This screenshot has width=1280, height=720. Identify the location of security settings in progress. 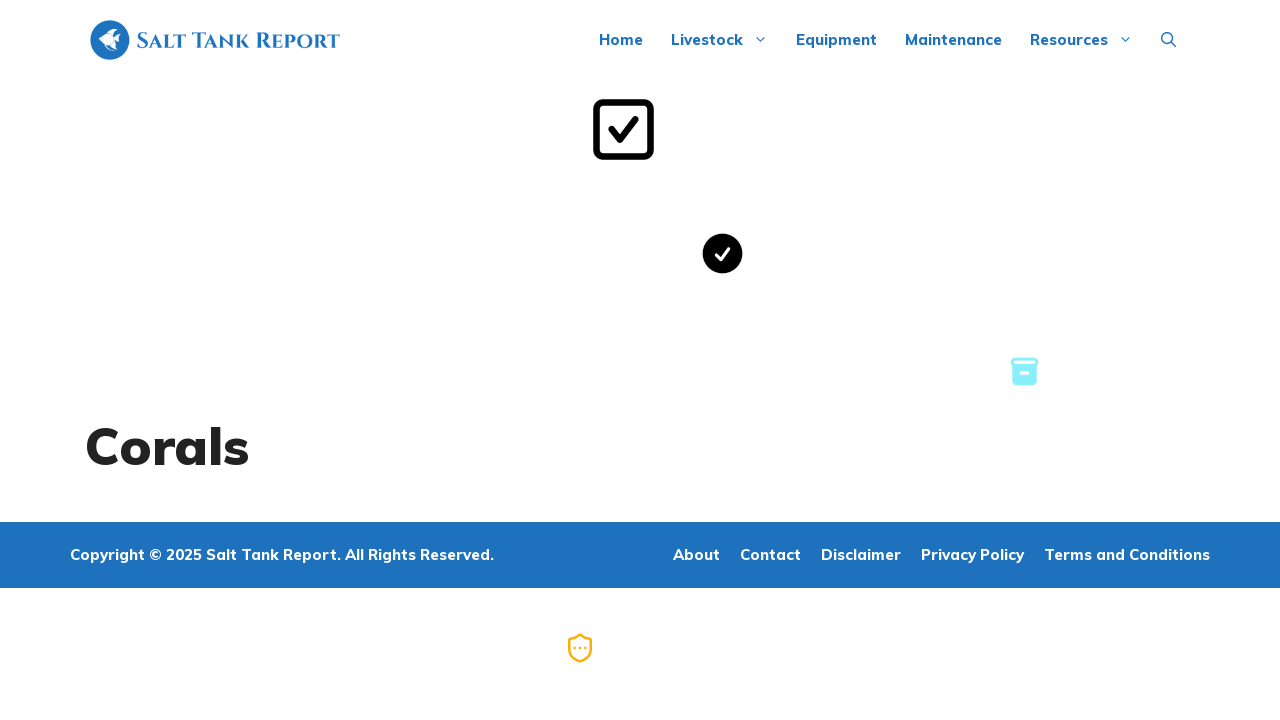
(580, 648).